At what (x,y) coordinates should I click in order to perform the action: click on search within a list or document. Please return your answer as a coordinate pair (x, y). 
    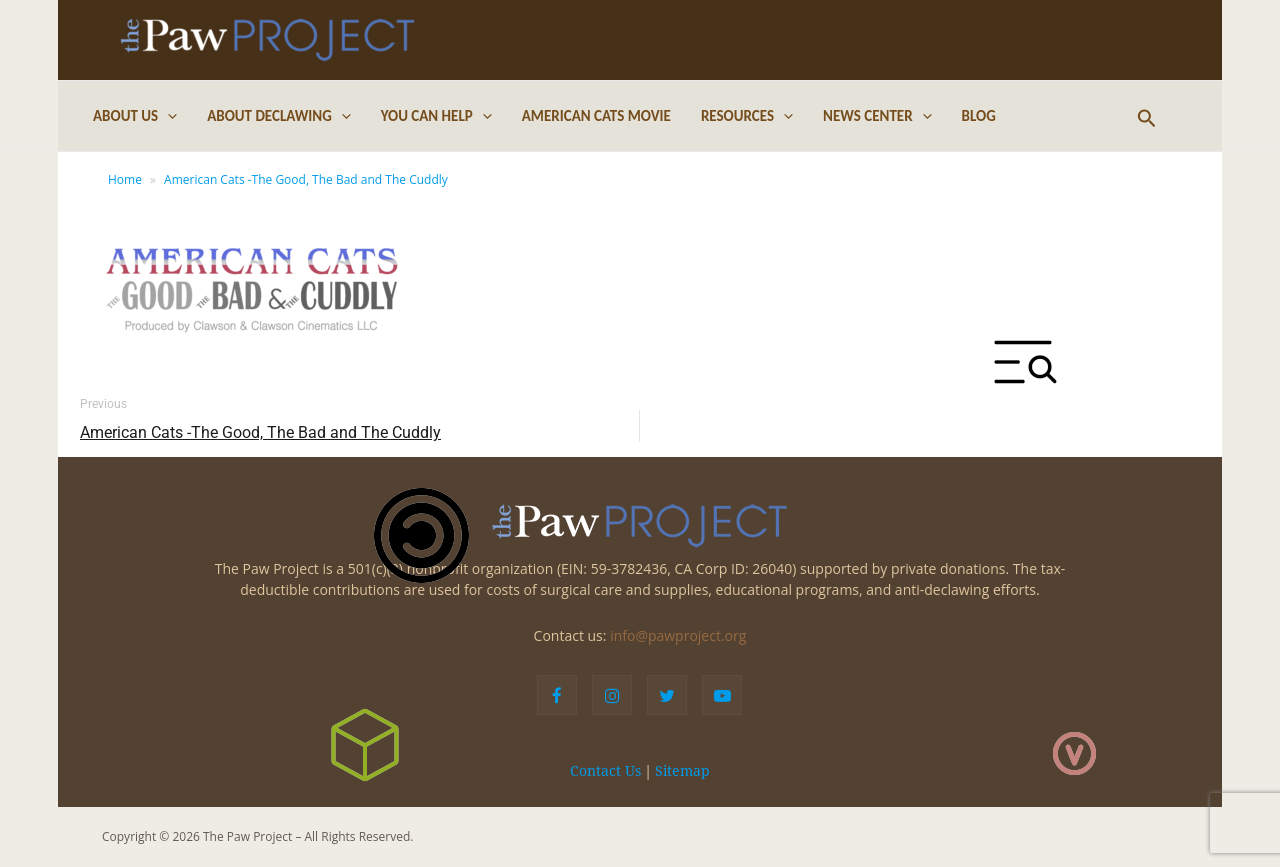
    Looking at the image, I should click on (1023, 362).